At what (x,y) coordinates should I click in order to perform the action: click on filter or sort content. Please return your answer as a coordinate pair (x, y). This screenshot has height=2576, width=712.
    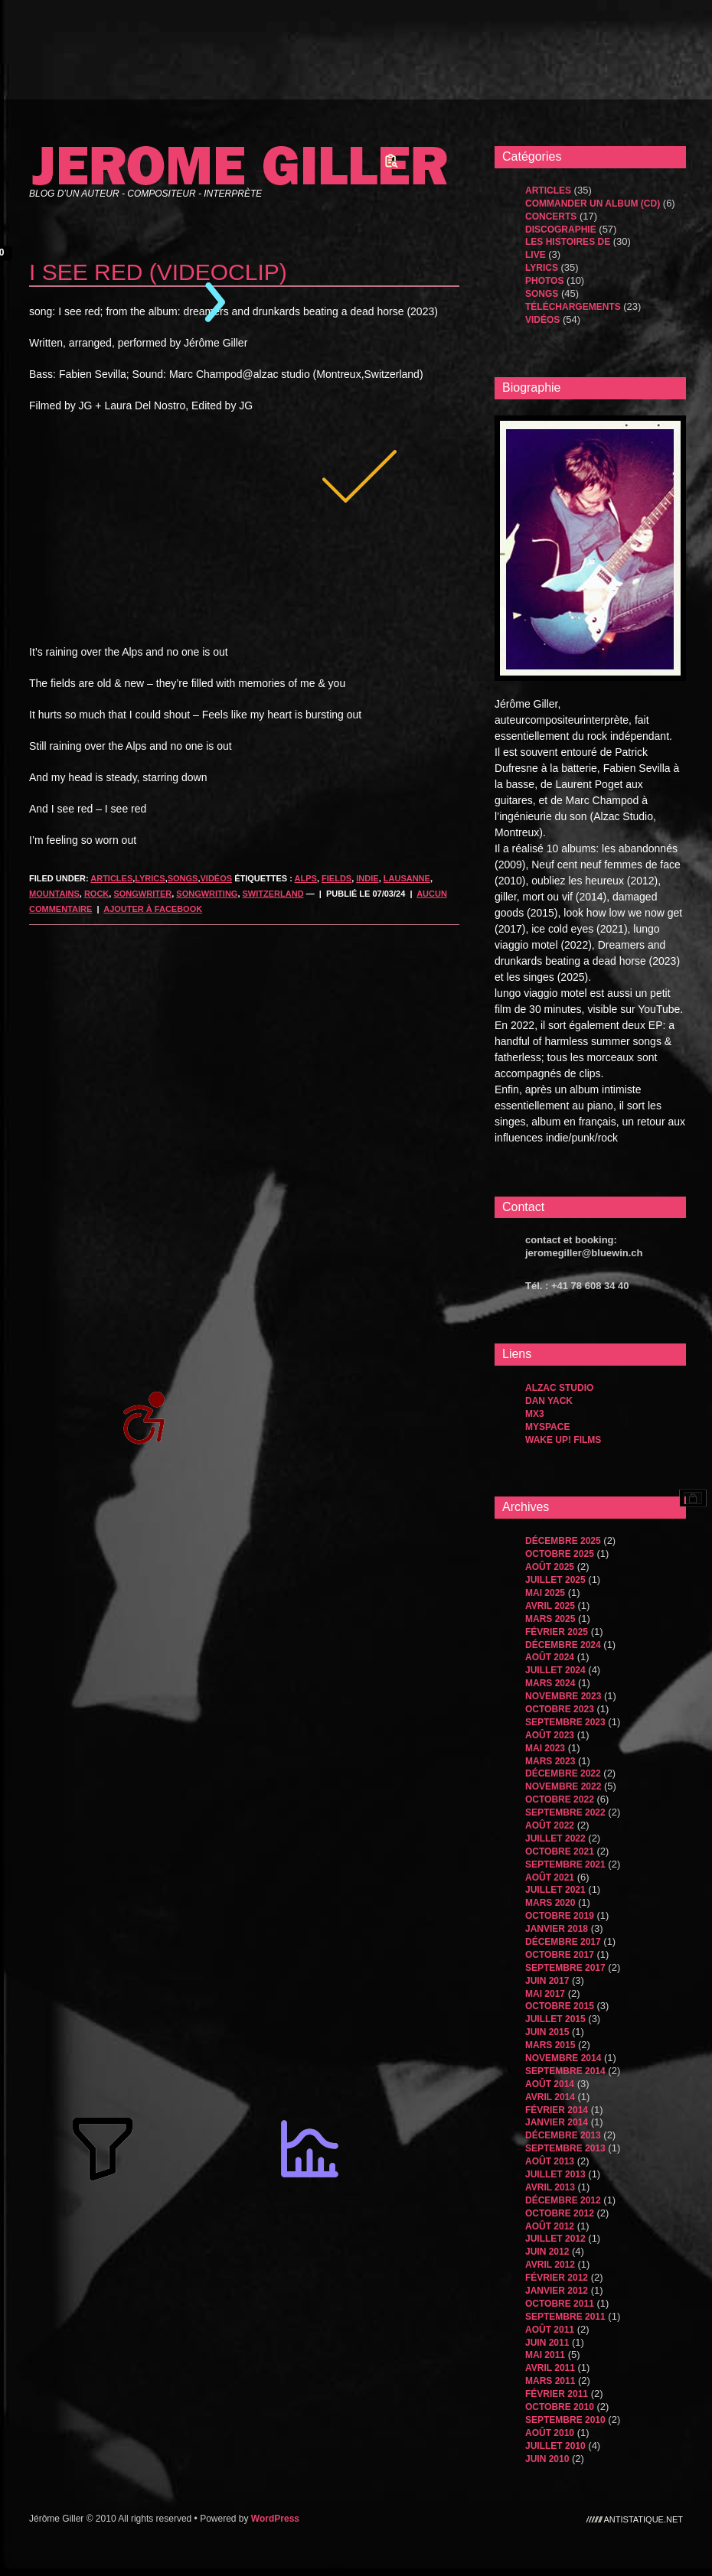
    Looking at the image, I should click on (103, 2148).